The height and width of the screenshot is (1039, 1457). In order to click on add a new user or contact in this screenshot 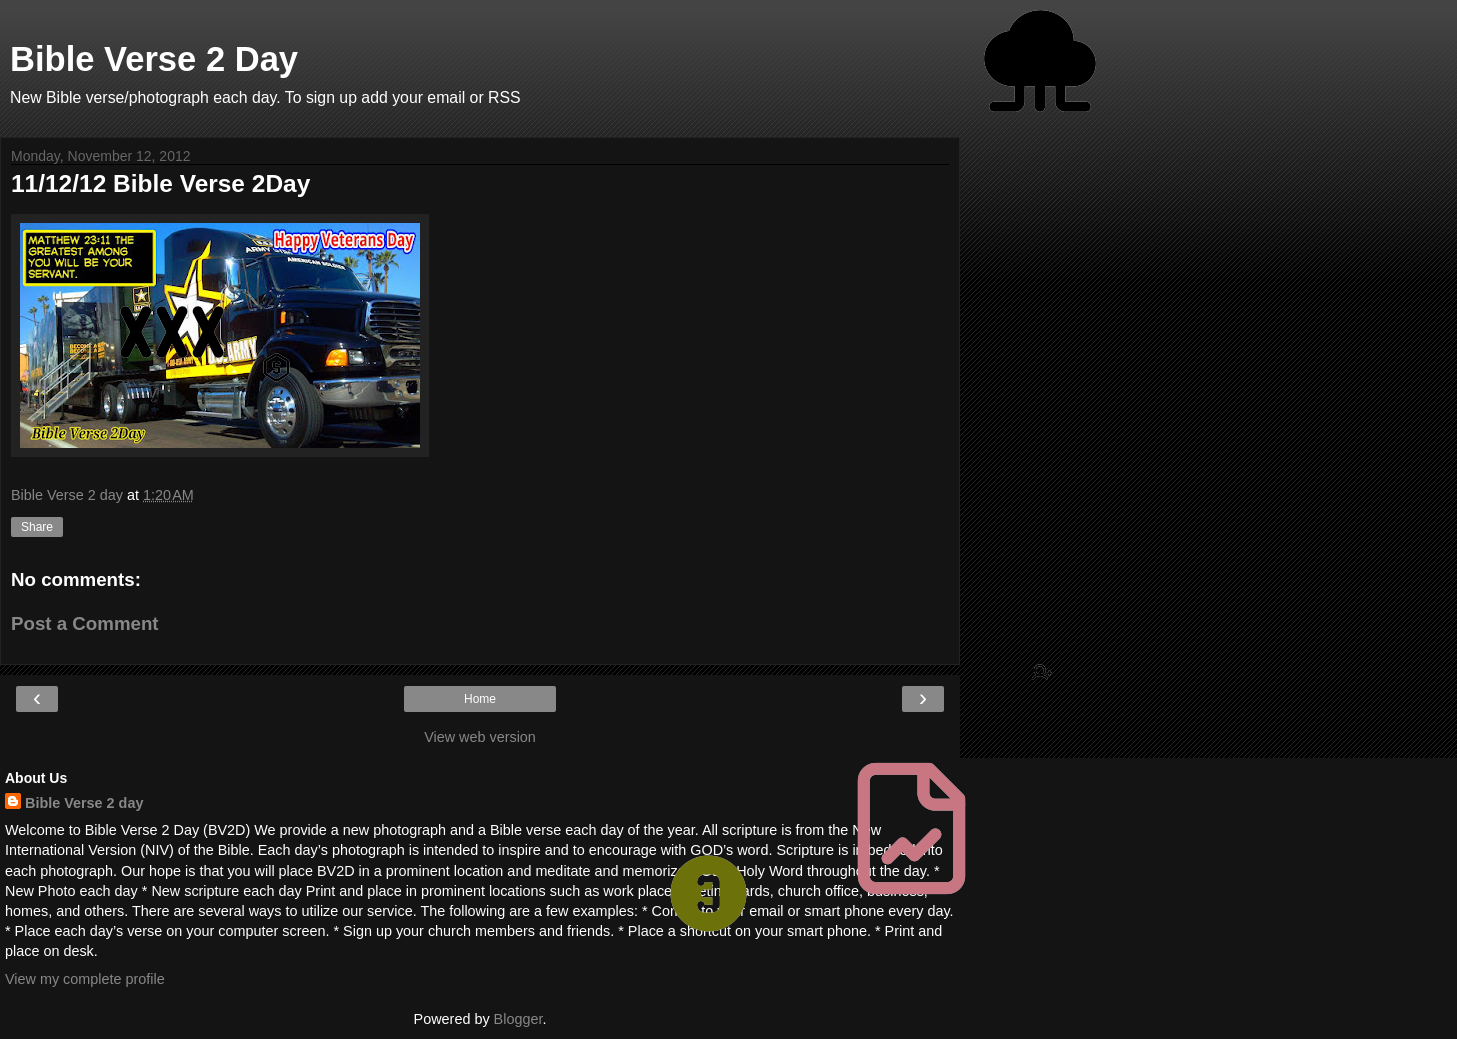, I will do `click(1041, 672)`.